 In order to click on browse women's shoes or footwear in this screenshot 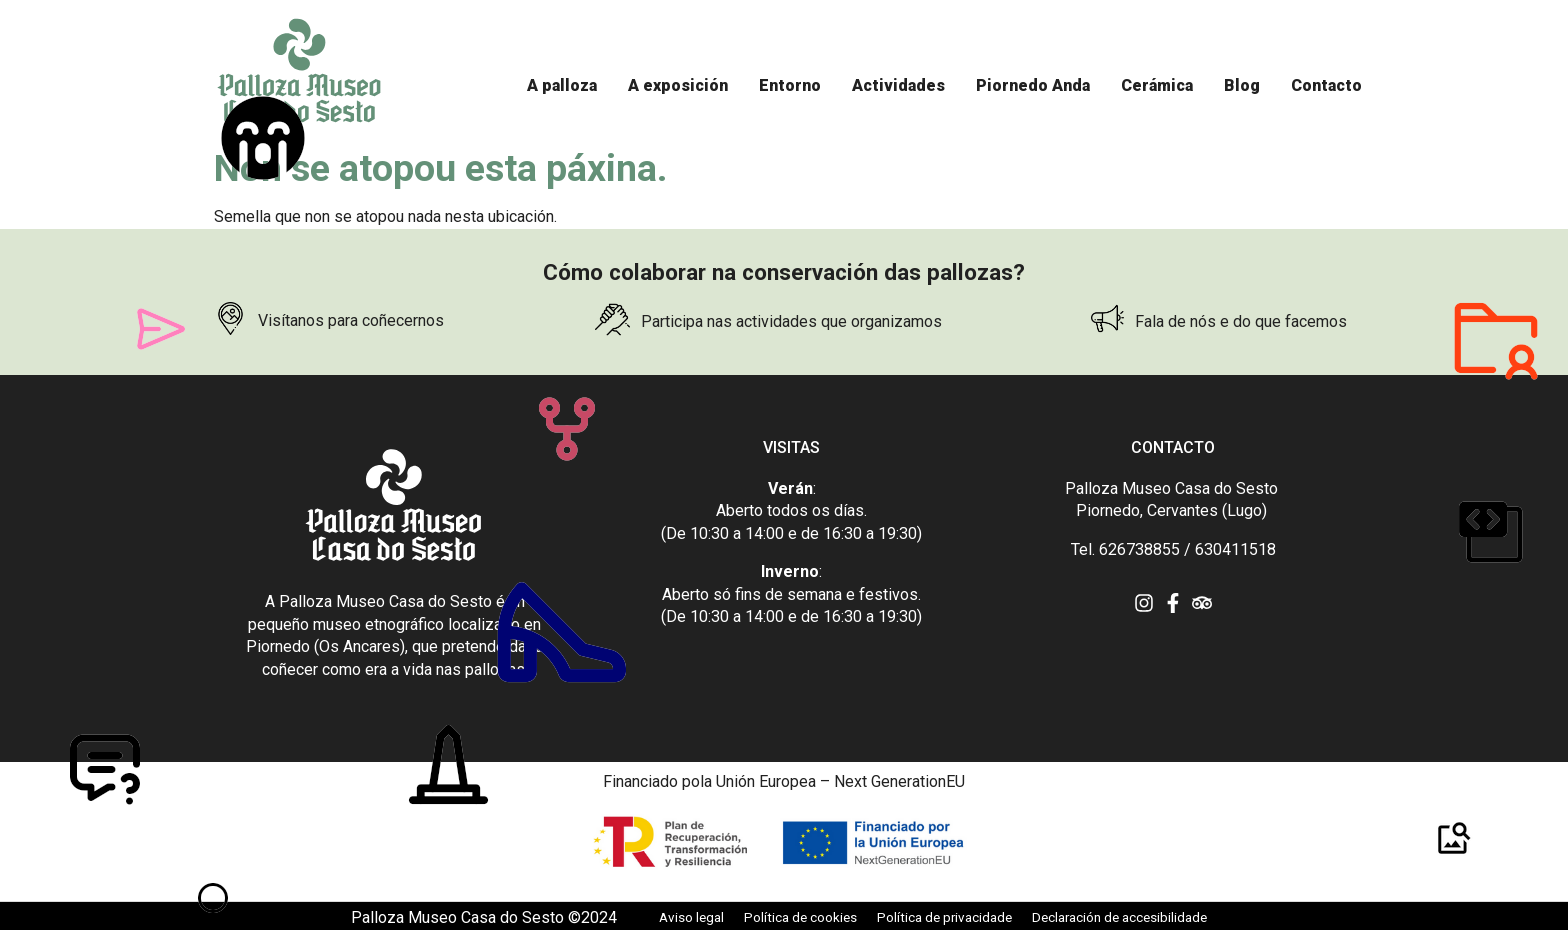, I will do `click(556, 636)`.